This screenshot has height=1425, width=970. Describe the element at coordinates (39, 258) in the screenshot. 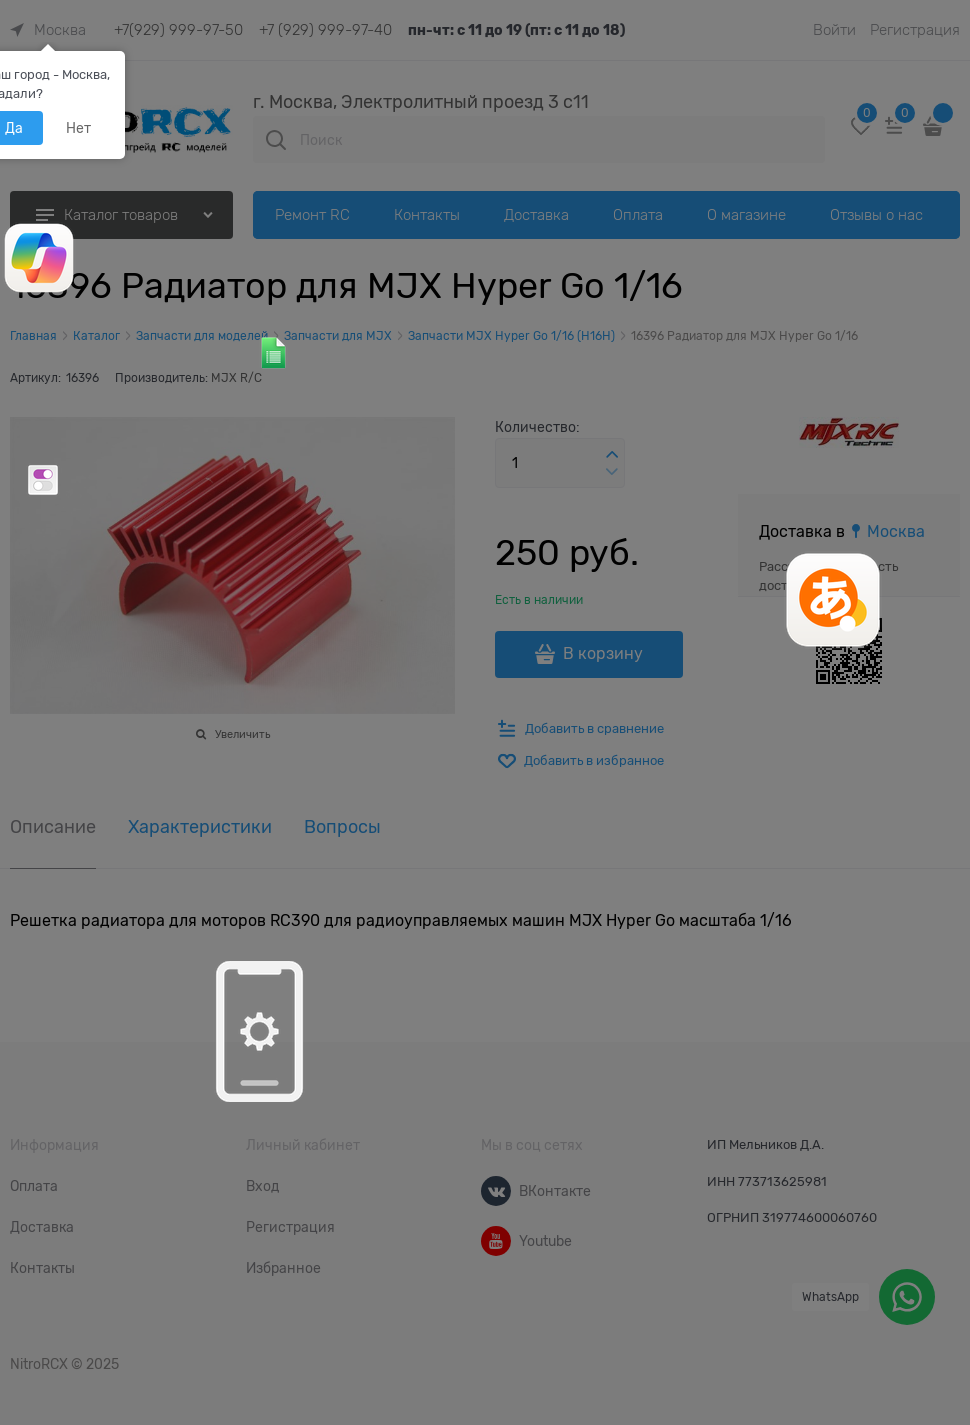

I see `open Microsoft Copilot AI assistant` at that location.